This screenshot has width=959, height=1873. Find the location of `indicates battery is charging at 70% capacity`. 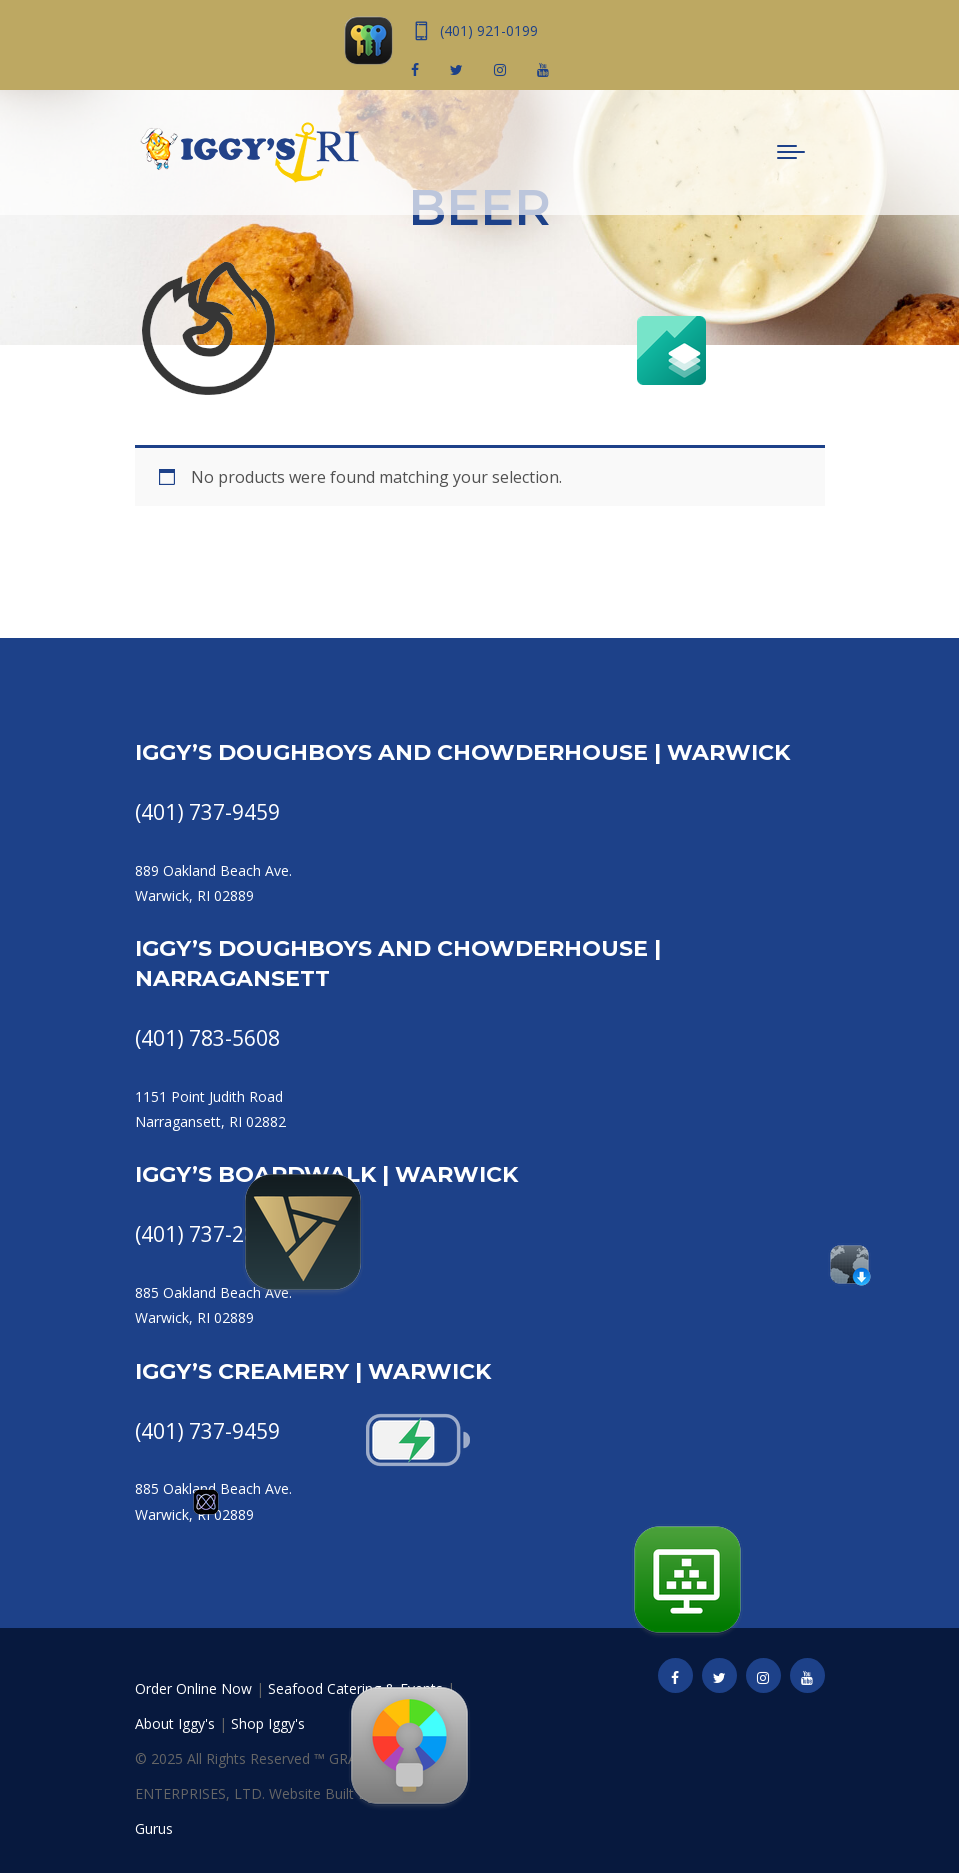

indicates battery is charging at 70% capacity is located at coordinates (418, 1440).